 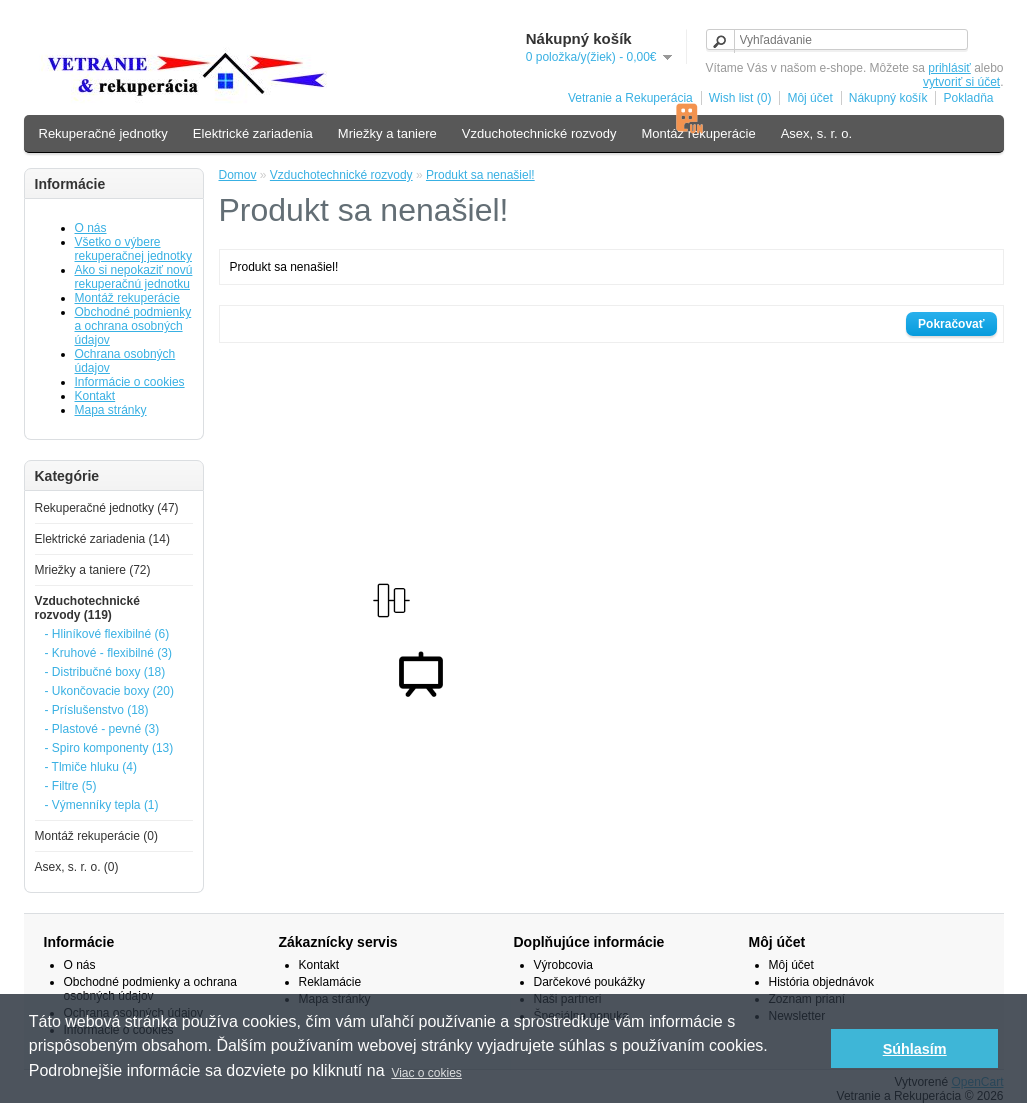 I want to click on access united nations building or headquarters, so click(x=688, y=117).